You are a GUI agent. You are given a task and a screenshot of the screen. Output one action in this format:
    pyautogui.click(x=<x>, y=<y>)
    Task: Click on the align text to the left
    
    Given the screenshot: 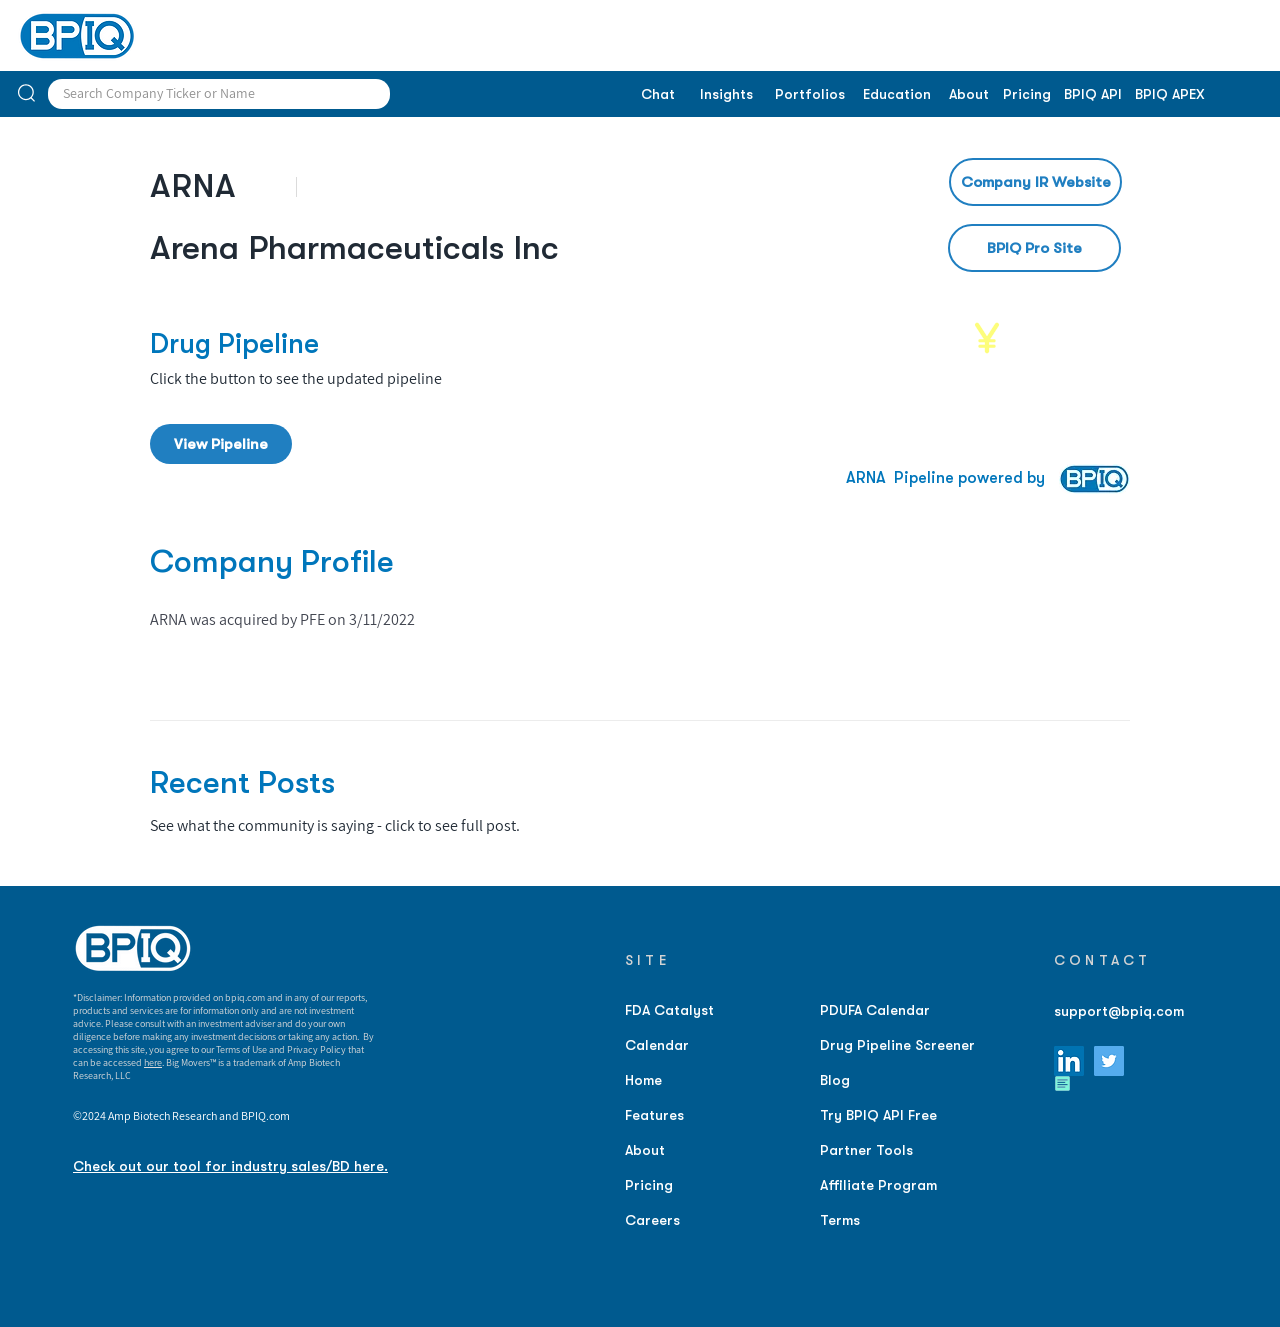 What is the action you would take?
    pyautogui.click(x=1062, y=1083)
    